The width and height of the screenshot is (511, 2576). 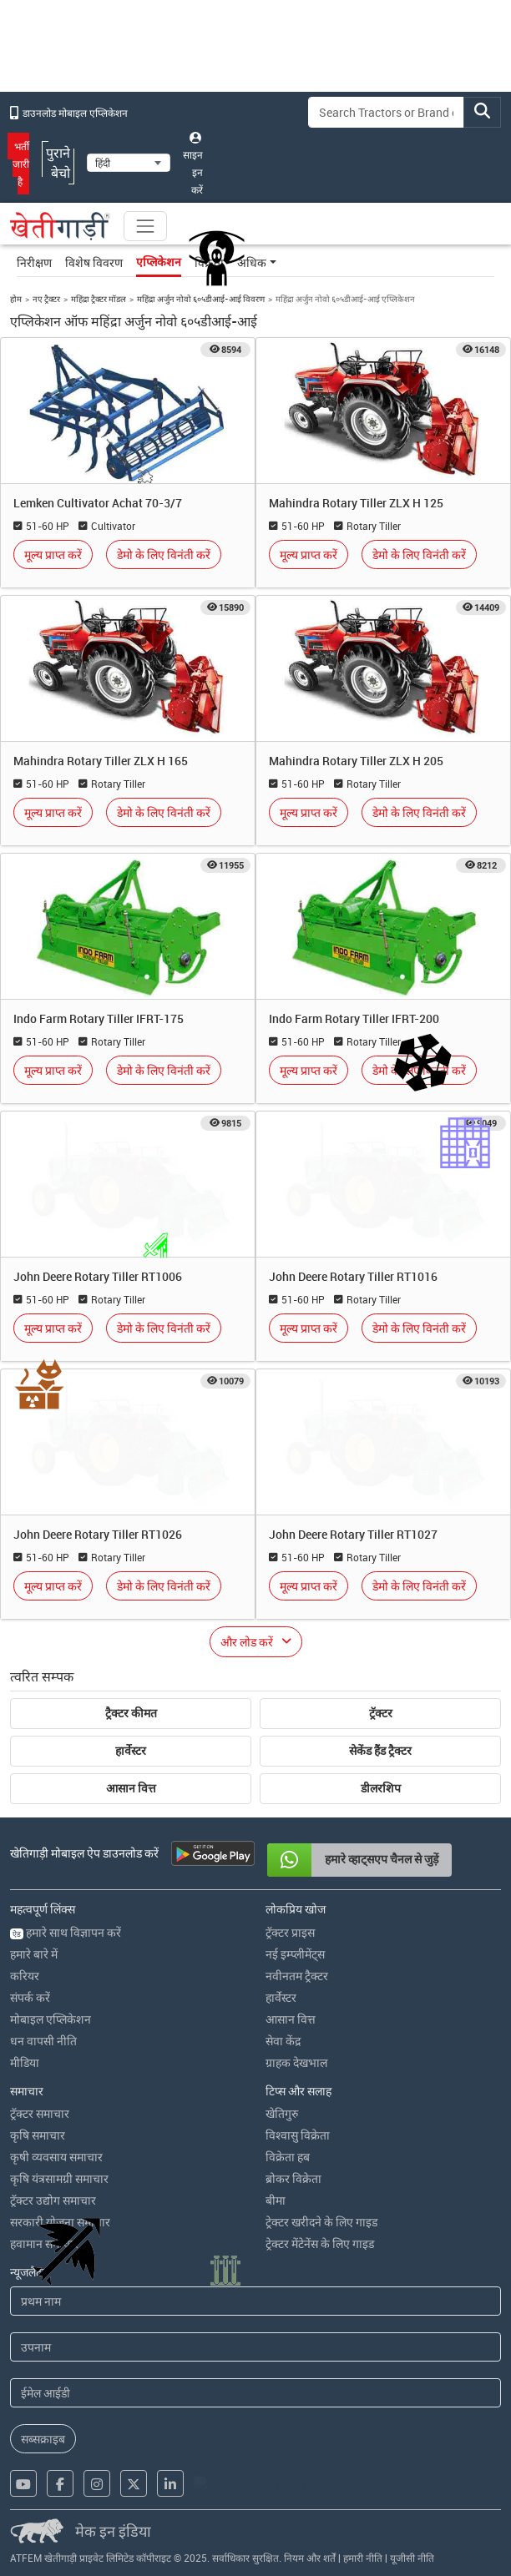 What do you see at coordinates (422, 1062) in the screenshot?
I see `activate cold or freeze mode` at bounding box center [422, 1062].